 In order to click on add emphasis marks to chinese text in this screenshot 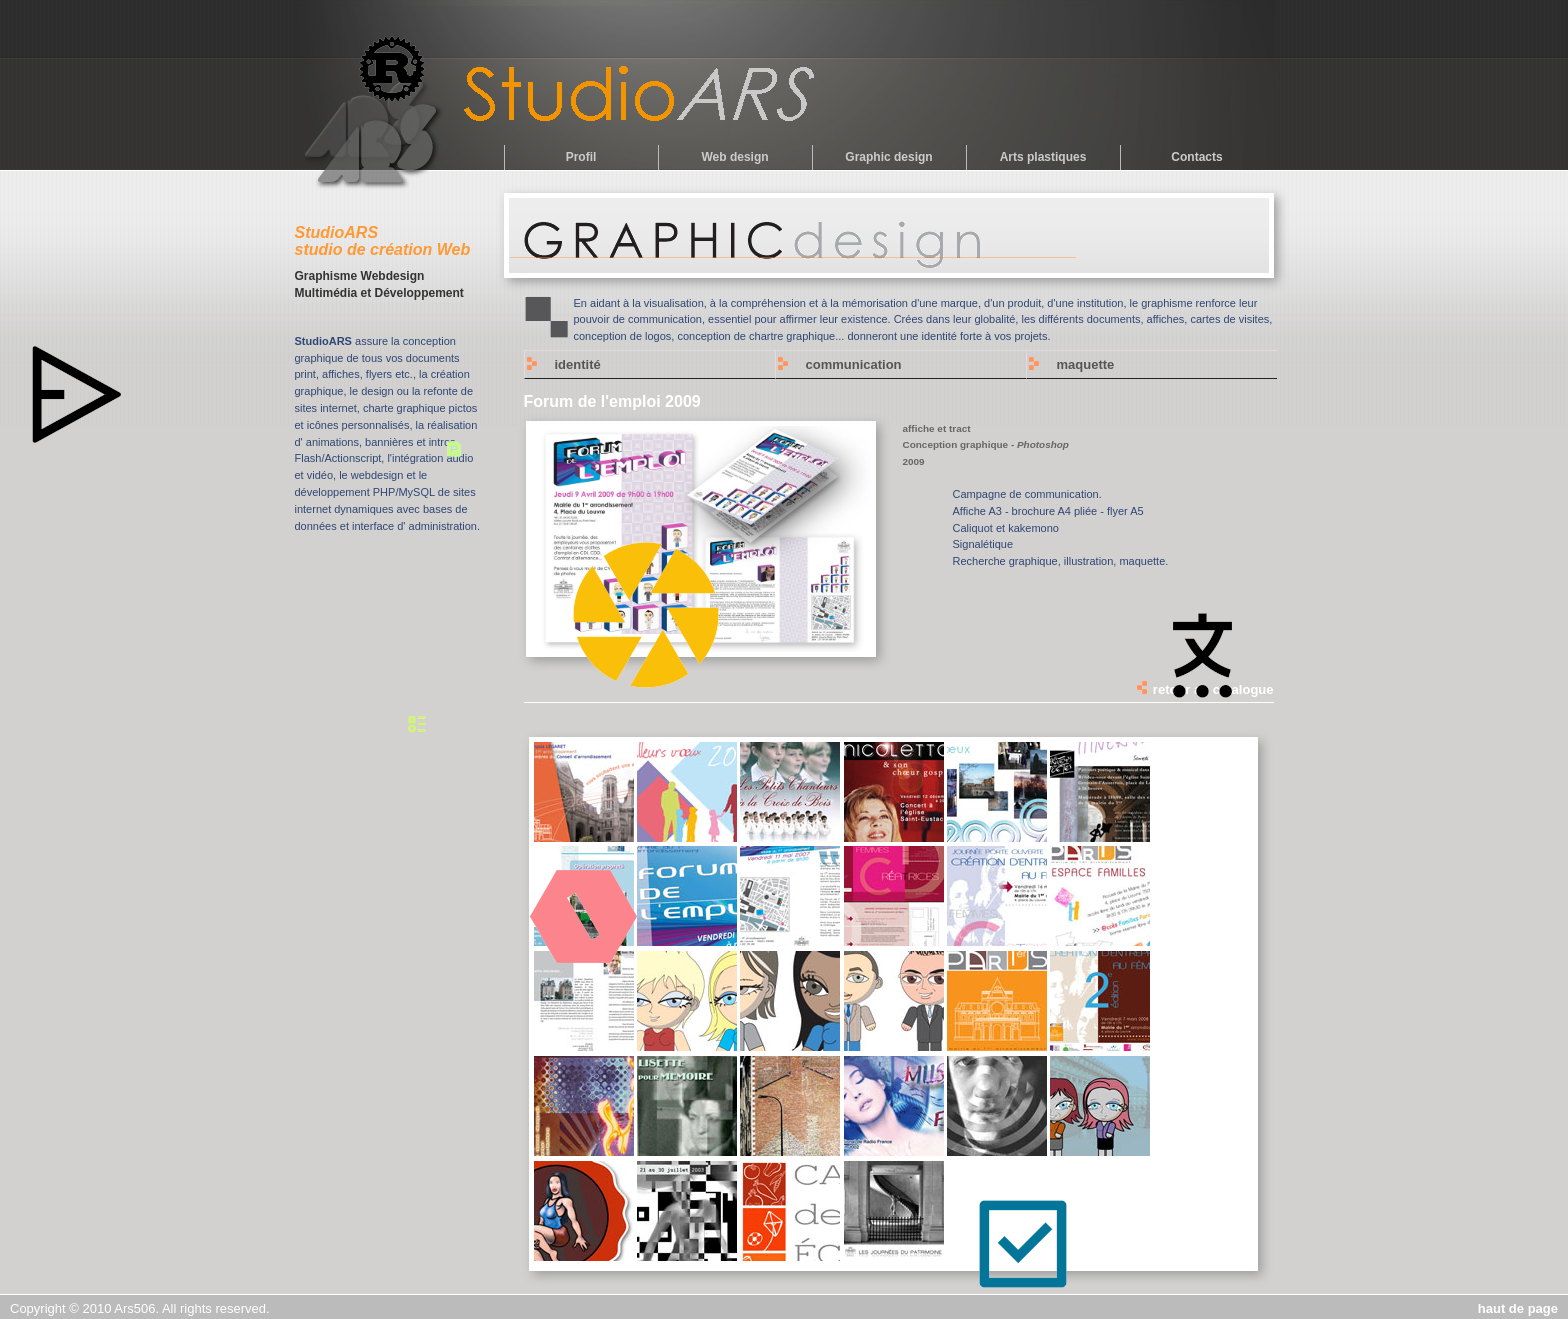, I will do `click(1202, 655)`.